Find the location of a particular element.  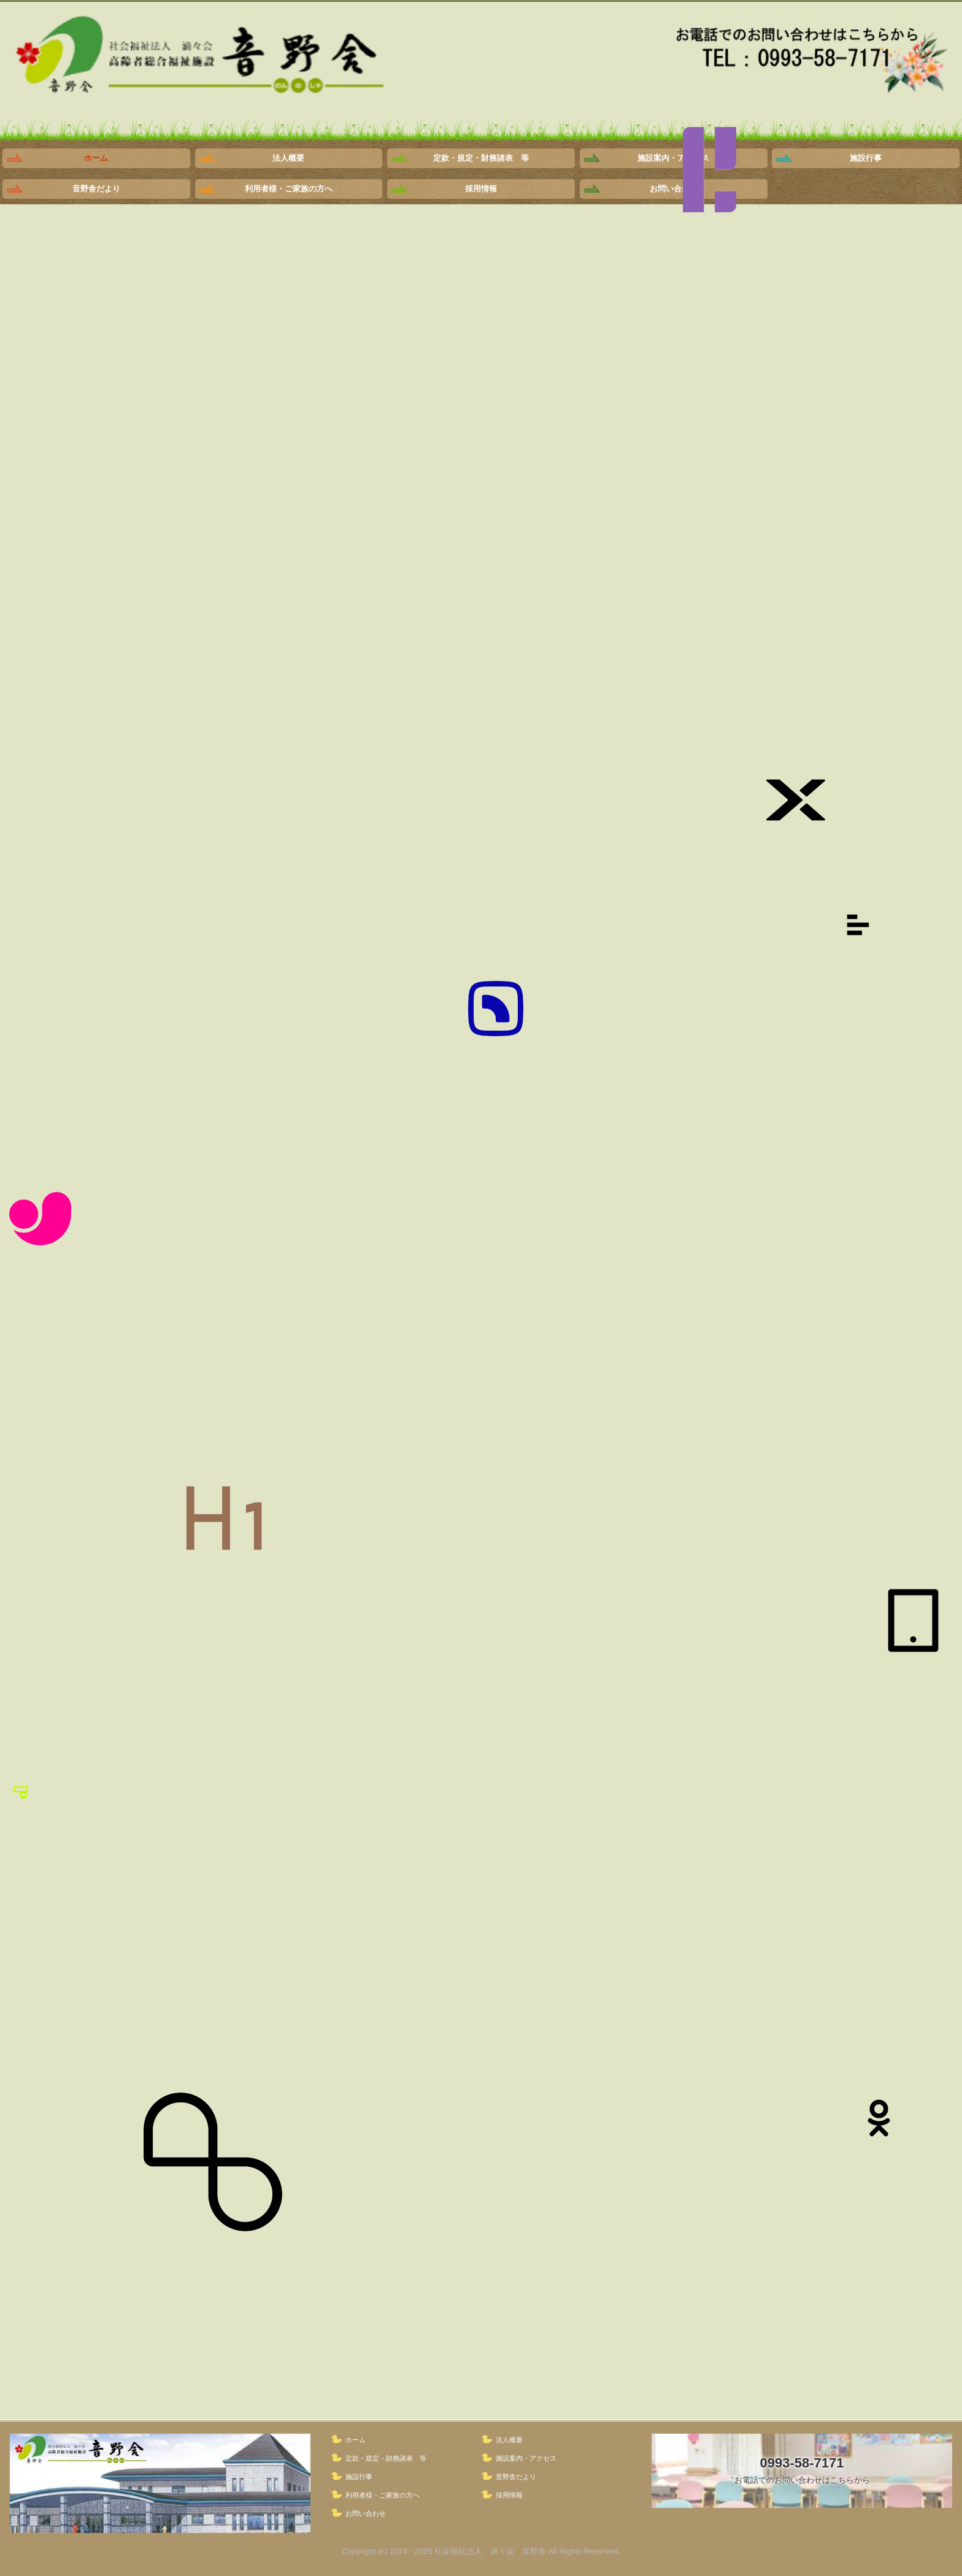

view horizontal bar chart data is located at coordinates (857, 925).